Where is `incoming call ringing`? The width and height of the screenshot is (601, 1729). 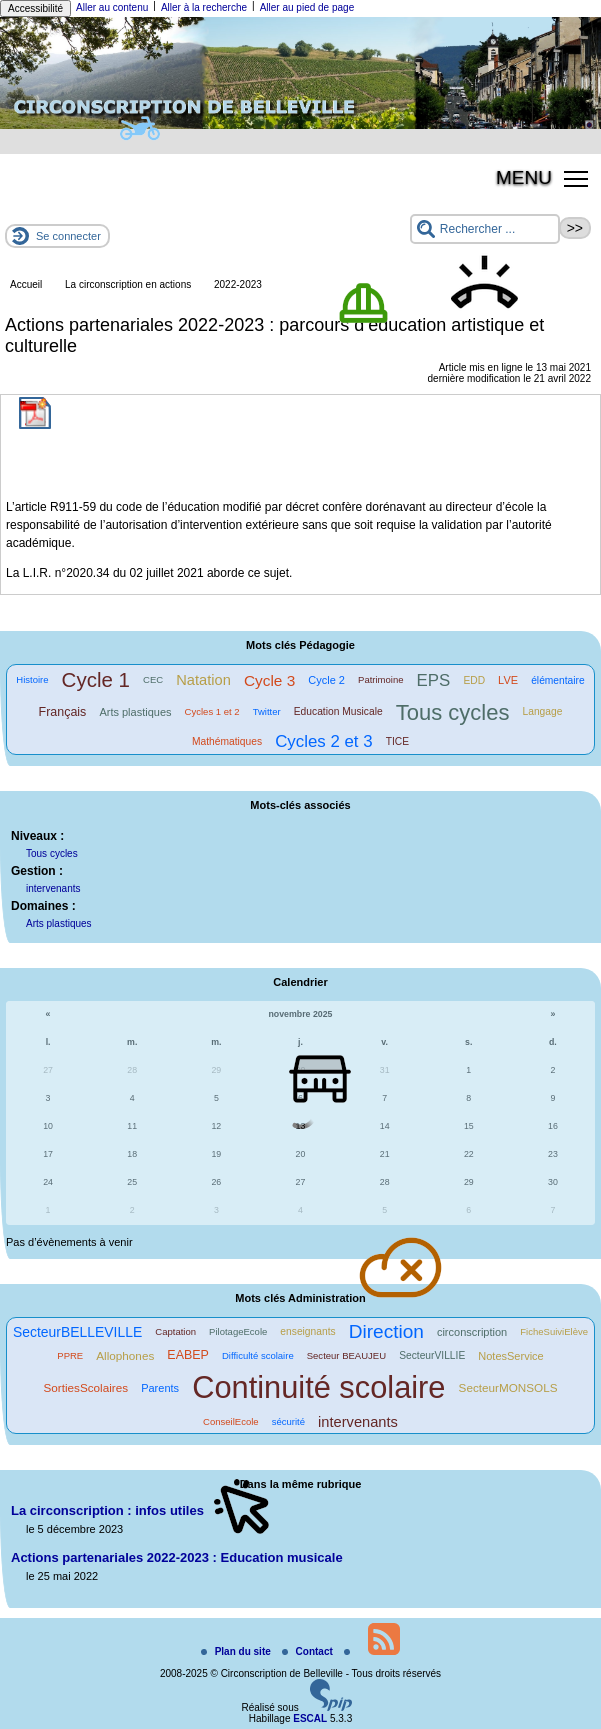
incoming call ringing is located at coordinates (484, 283).